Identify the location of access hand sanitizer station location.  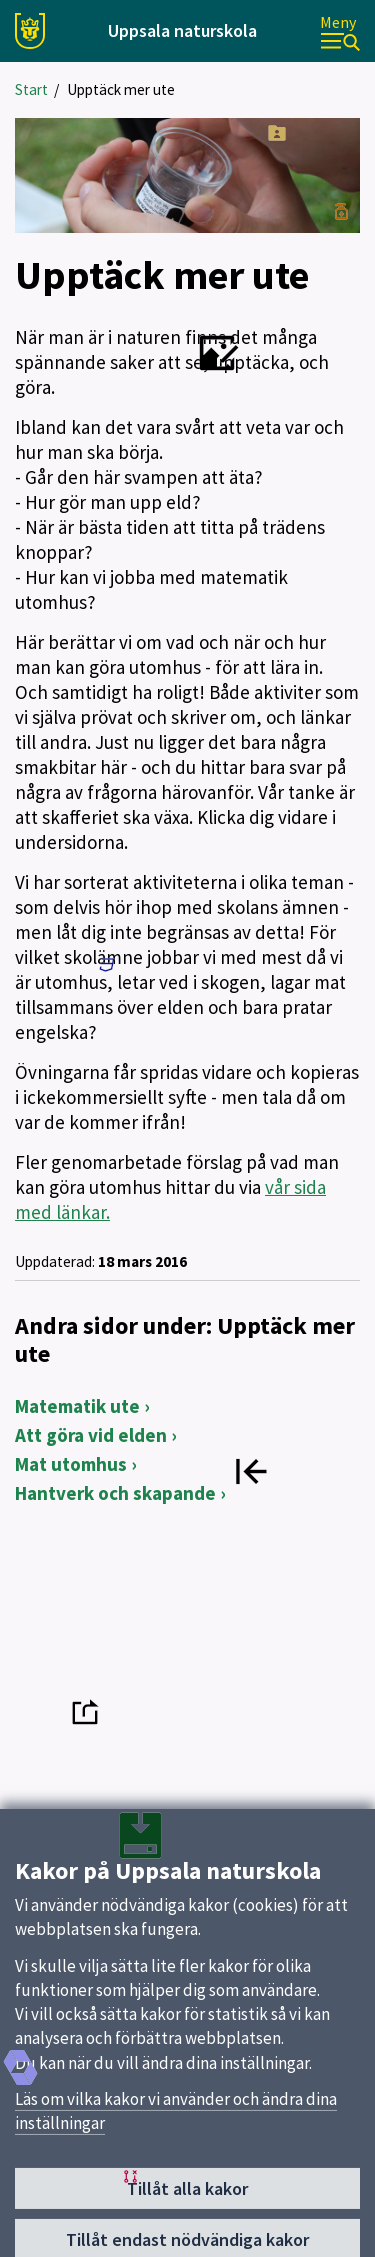
(341, 211).